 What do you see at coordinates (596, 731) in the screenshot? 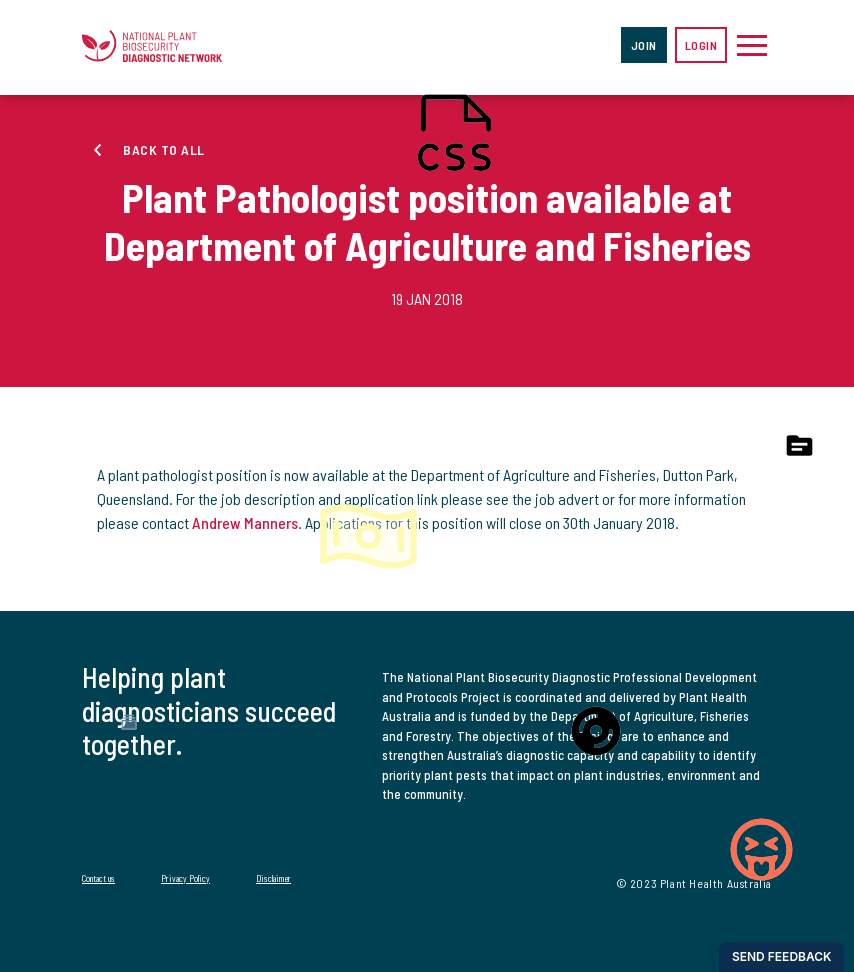
I see `play music or audio content` at bounding box center [596, 731].